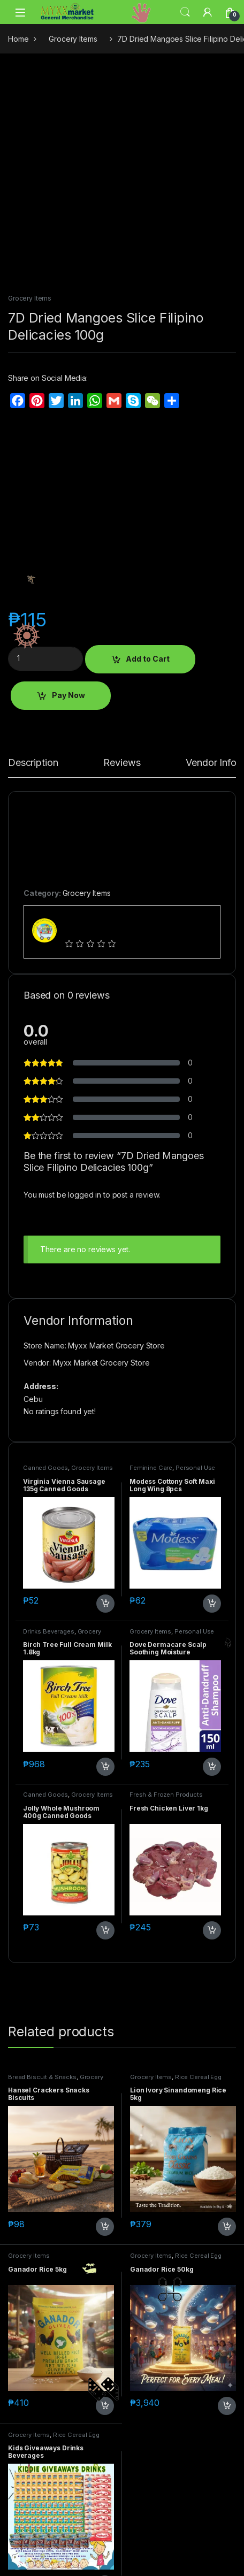 The width and height of the screenshot is (244, 2576). I want to click on sun or light-based ability icon in a game interface, so click(27, 635).